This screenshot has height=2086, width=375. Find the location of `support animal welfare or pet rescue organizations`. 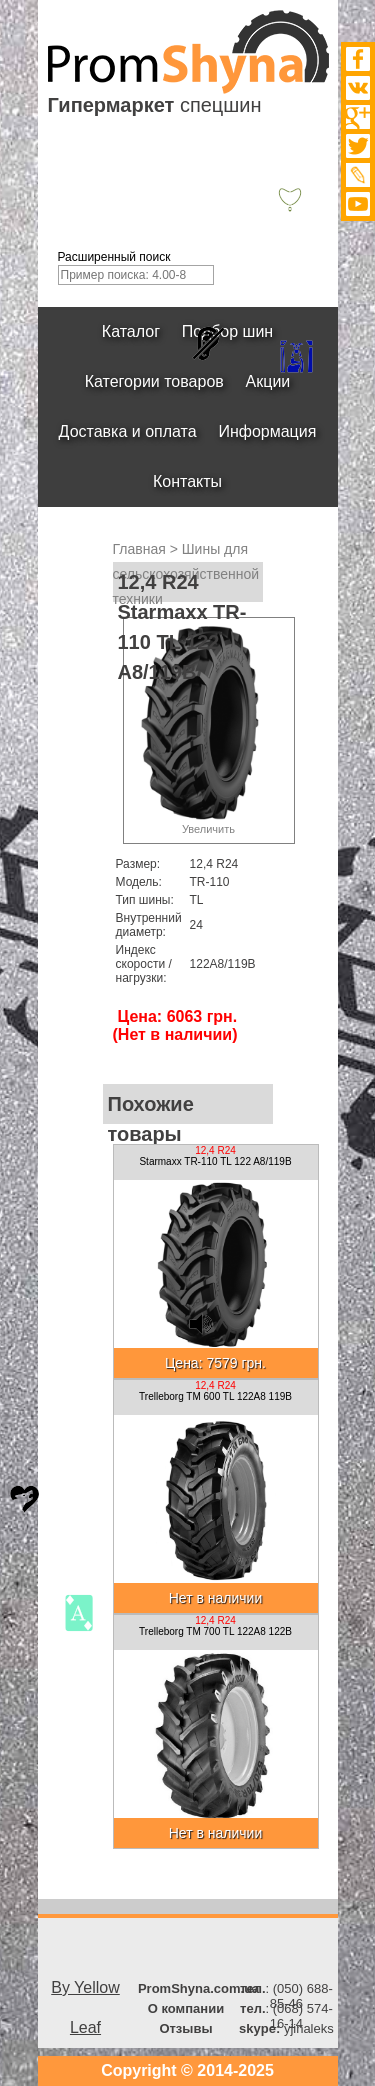

support animal welfare or pet rescue organizations is located at coordinates (24, 1499).